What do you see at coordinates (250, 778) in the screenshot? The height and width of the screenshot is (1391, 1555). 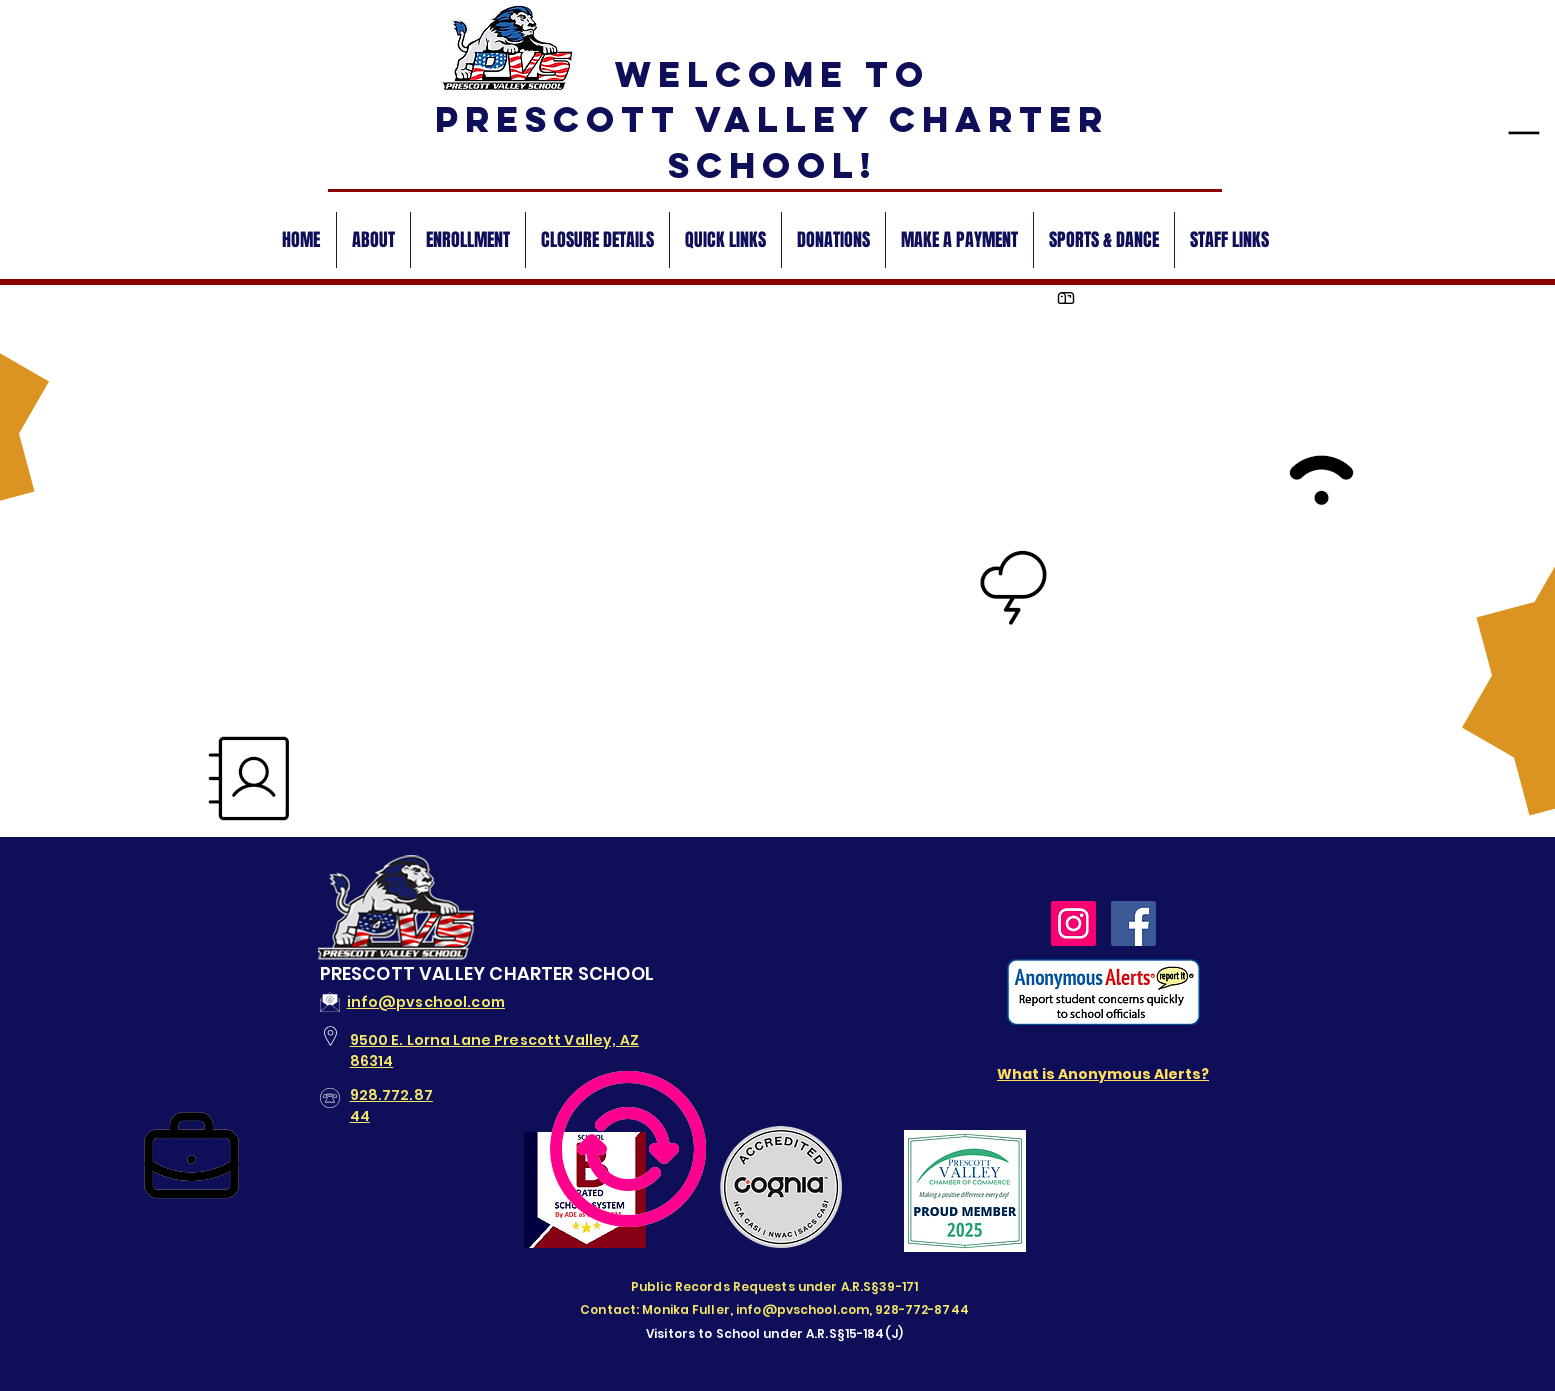 I see `open your contacts or address book` at bounding box center [250, 778].